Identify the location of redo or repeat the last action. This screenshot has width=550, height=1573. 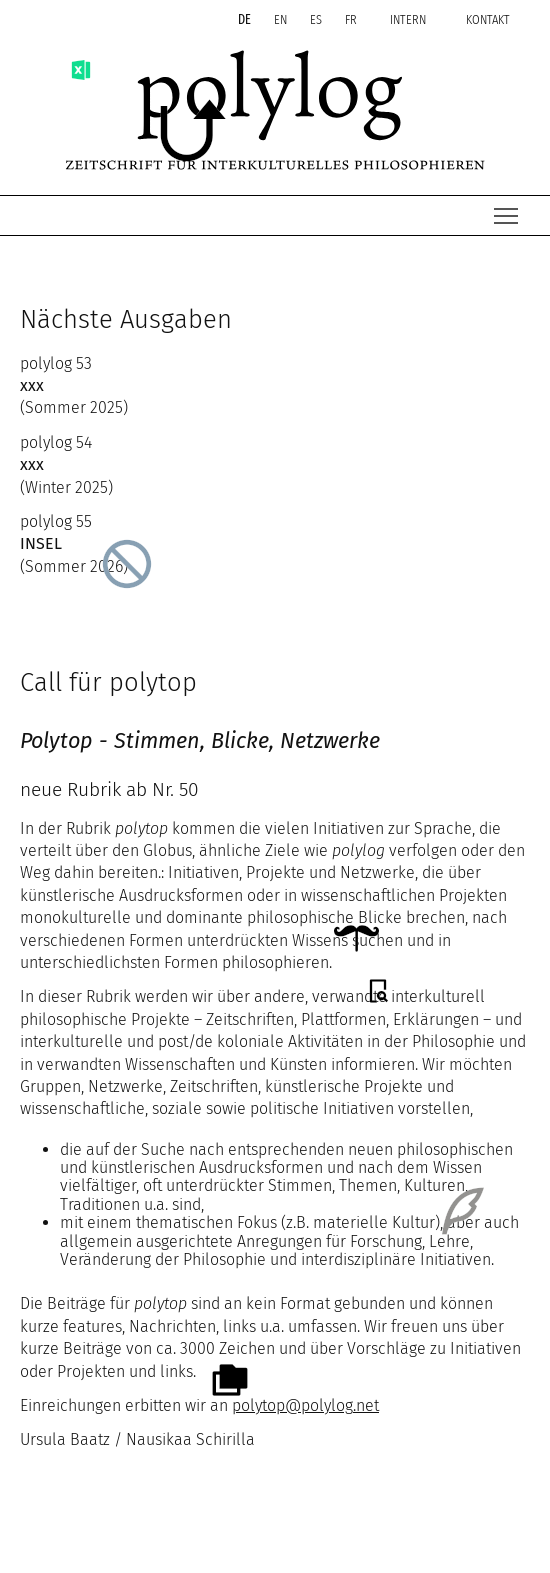
(190, 132).